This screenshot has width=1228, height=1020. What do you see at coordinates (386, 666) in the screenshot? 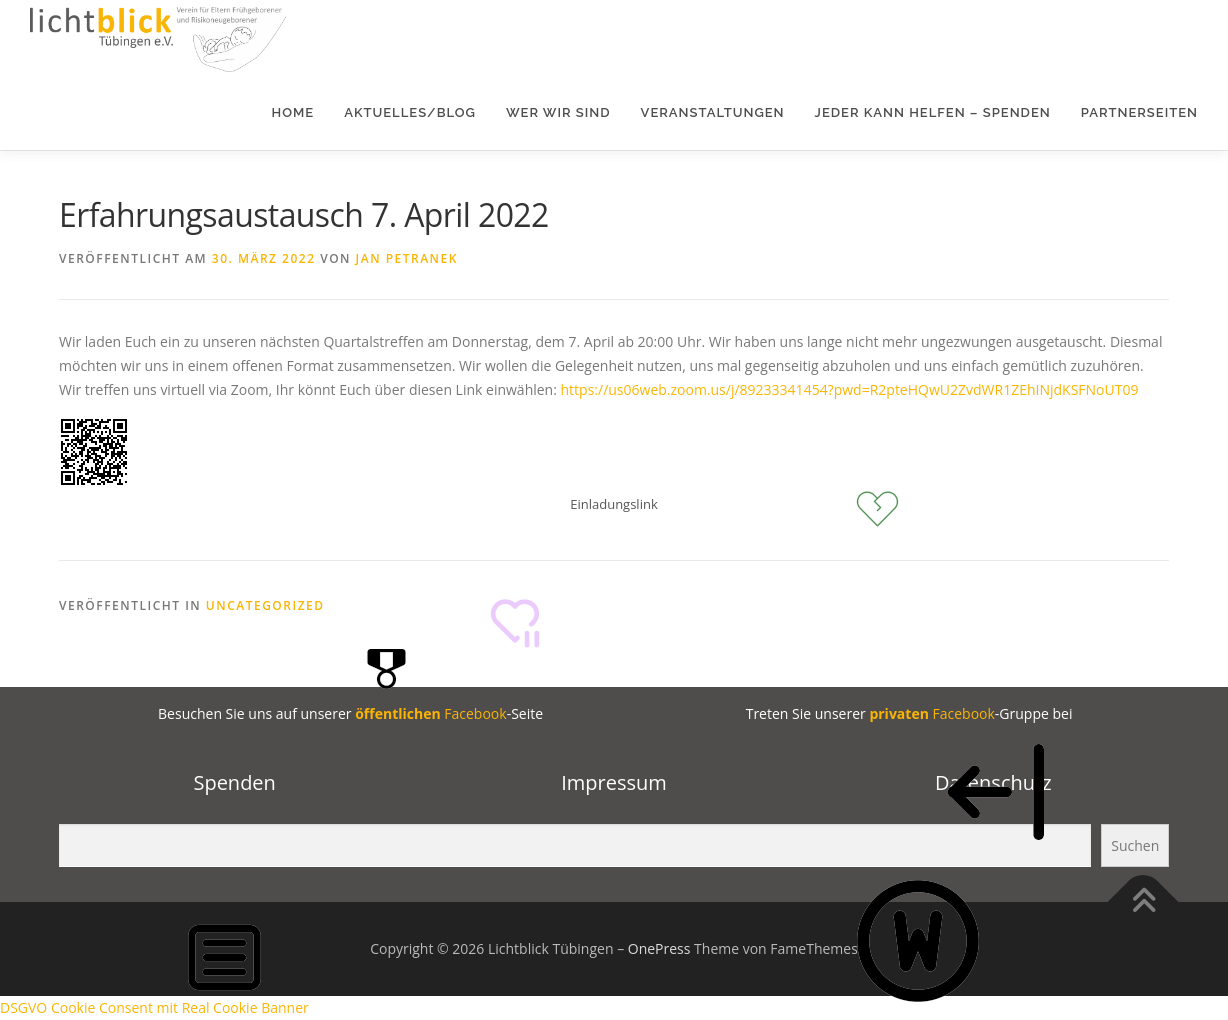
I see `view achievements or awards` at bounding box center [386, 666].